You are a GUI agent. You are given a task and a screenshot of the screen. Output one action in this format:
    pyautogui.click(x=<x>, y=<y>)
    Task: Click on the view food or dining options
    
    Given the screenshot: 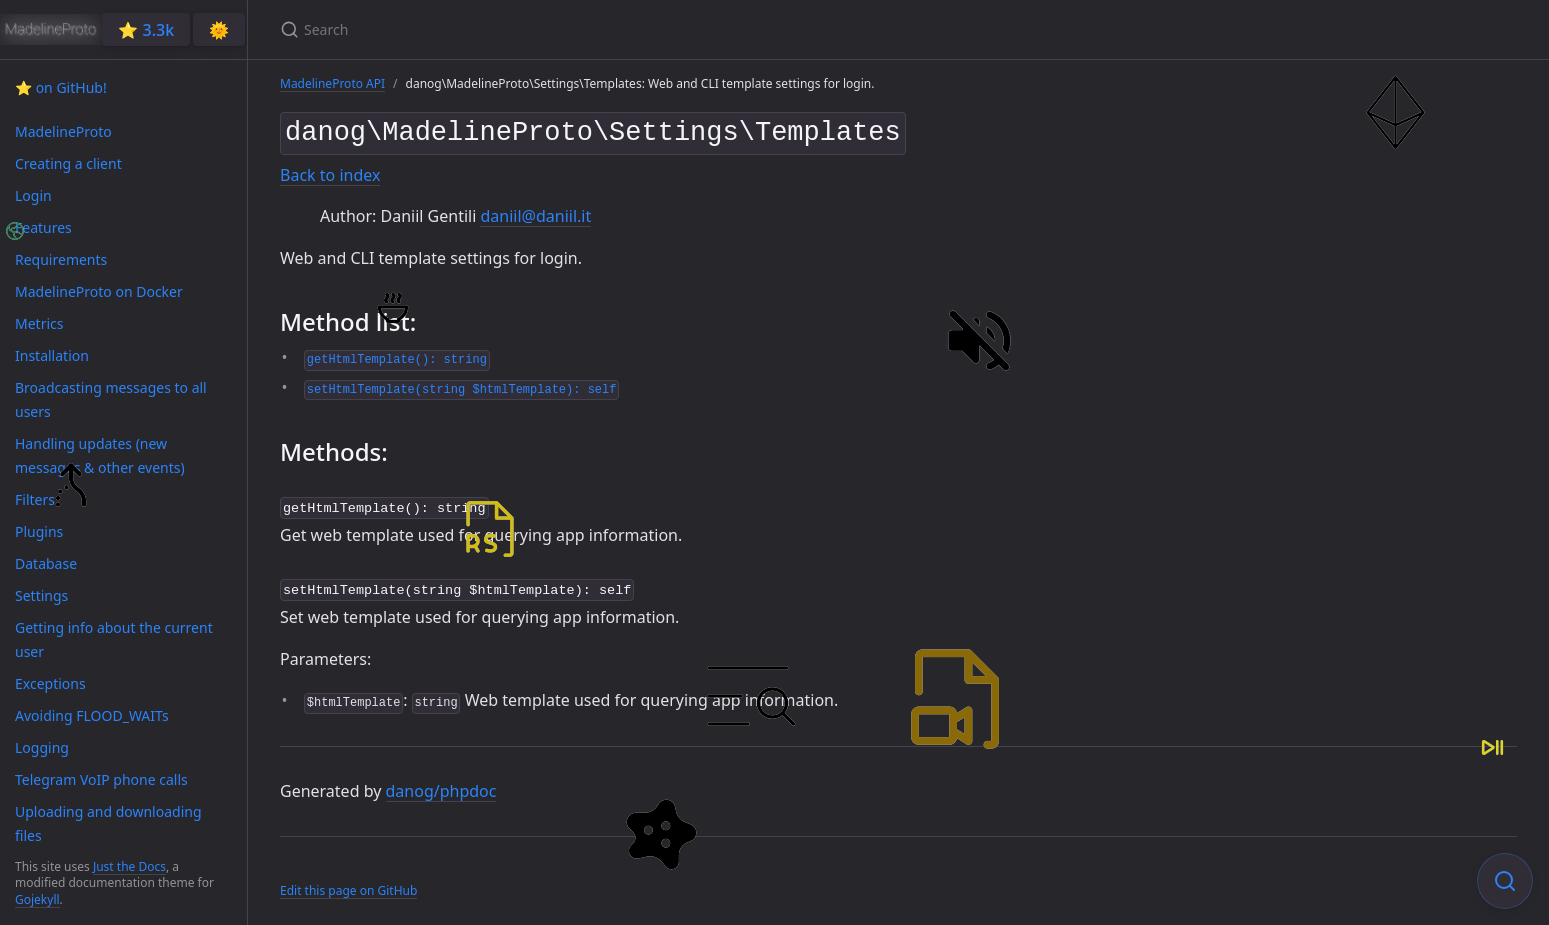 What is the action you would take?
    pyautogui.click(x=393, y=308)
    